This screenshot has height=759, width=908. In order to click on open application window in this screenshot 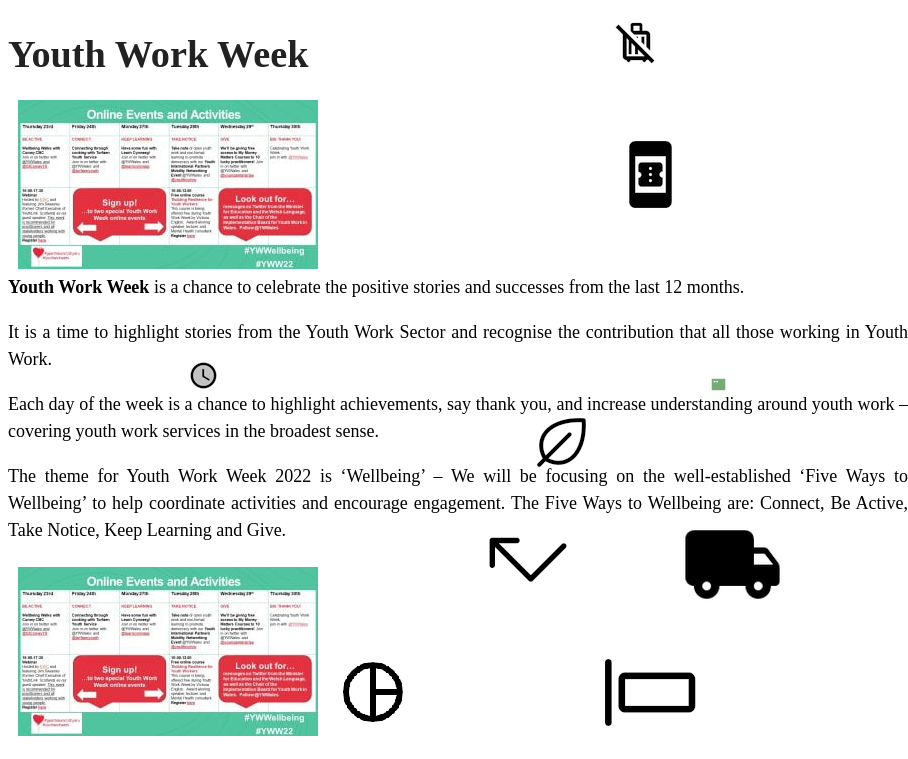, I will do `click(718, 384)`.